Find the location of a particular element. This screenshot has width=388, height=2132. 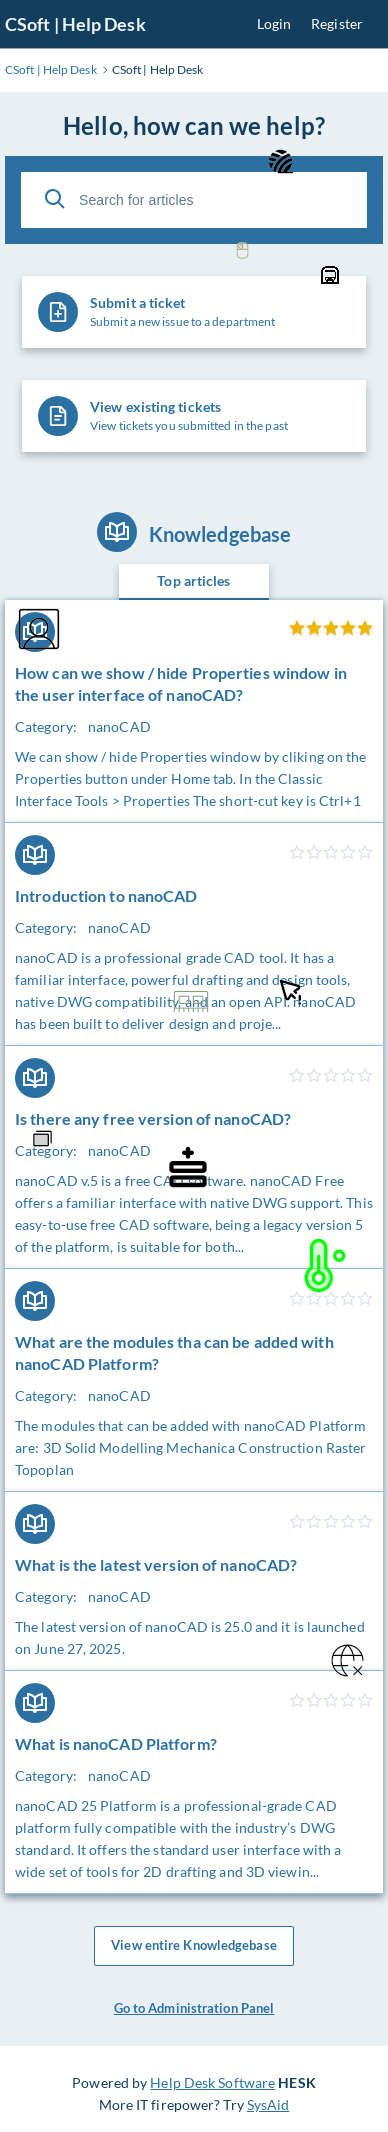

view subway or metro transit options is located at coordinates (330, 275).